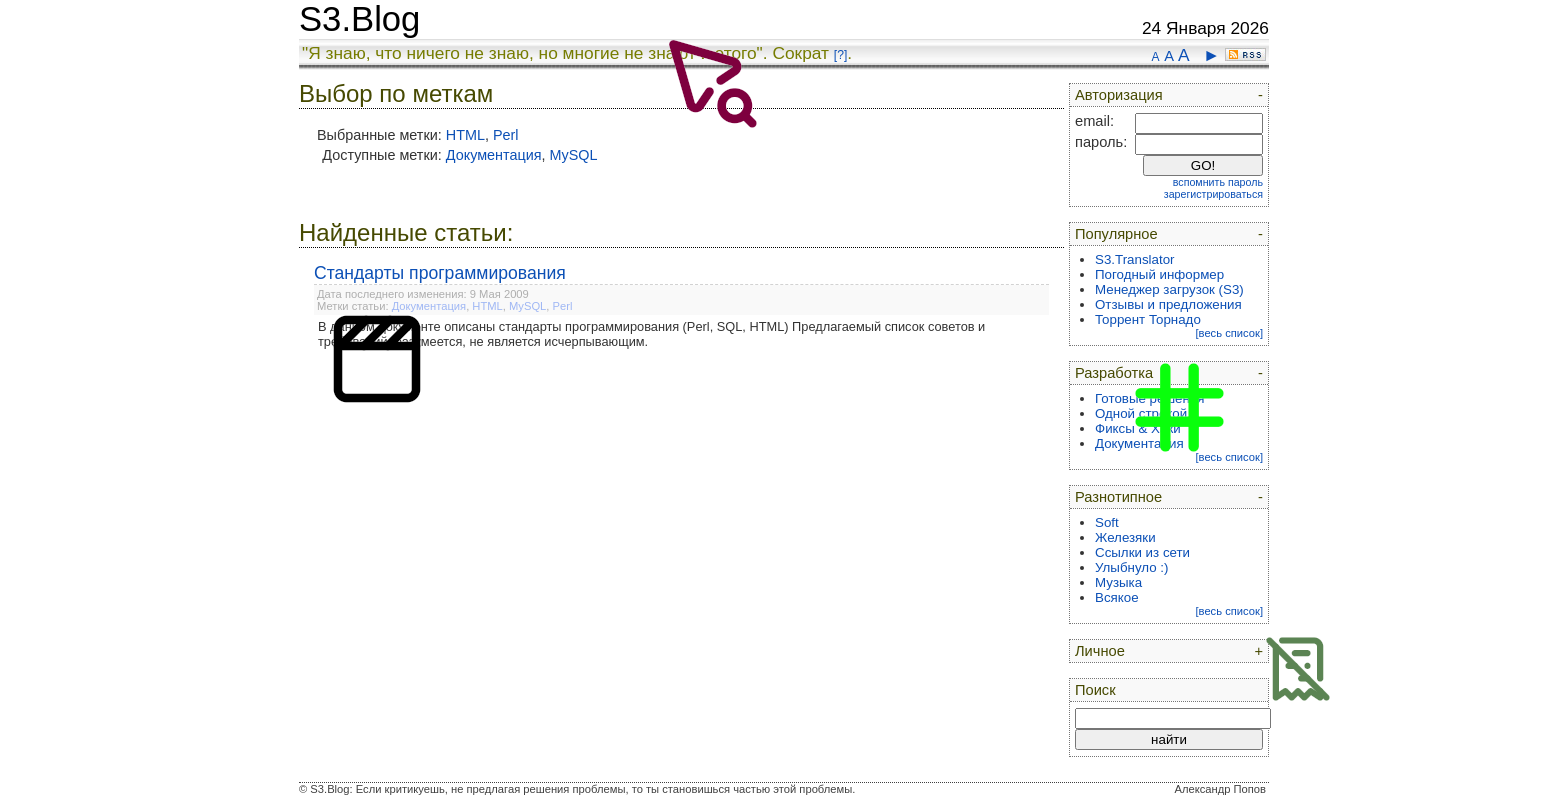 The image size is (1568, 807). Describe the element at coordinates (1179, 407) in the screenshot. I see `view hashtags or tagged content` at that location.